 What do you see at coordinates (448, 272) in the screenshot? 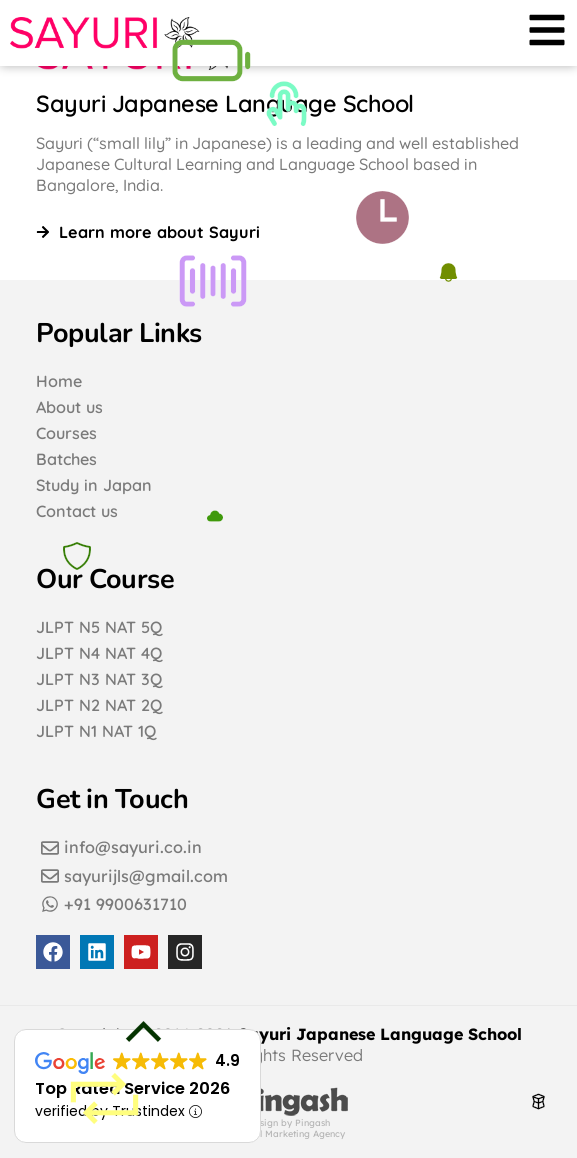
I see `view notifications` at bounding box center [448, 272].